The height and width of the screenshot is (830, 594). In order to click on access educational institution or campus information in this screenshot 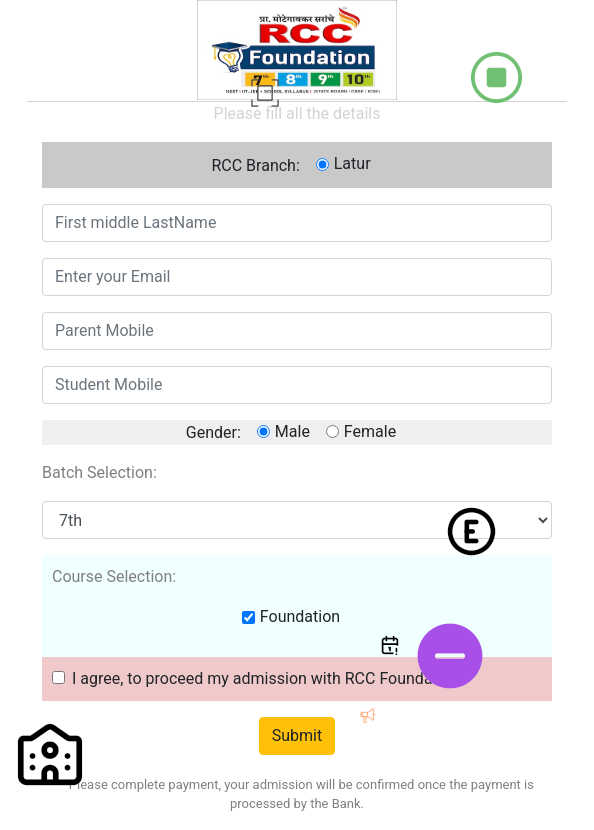, I will do `click(50, 756)`.